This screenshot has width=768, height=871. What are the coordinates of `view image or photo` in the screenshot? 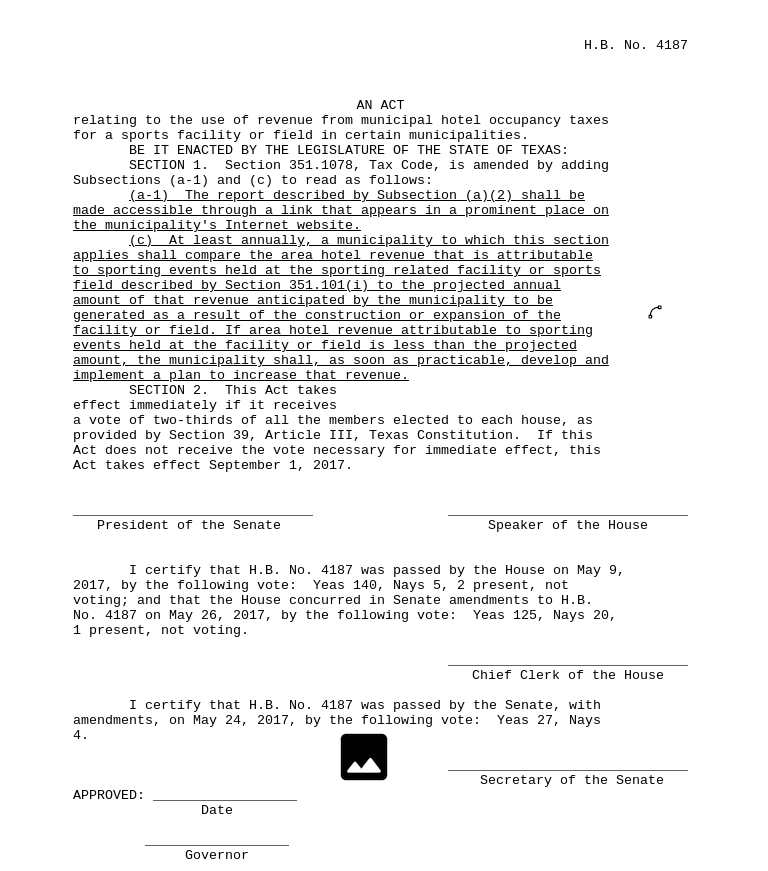 It's located at (364, 757).